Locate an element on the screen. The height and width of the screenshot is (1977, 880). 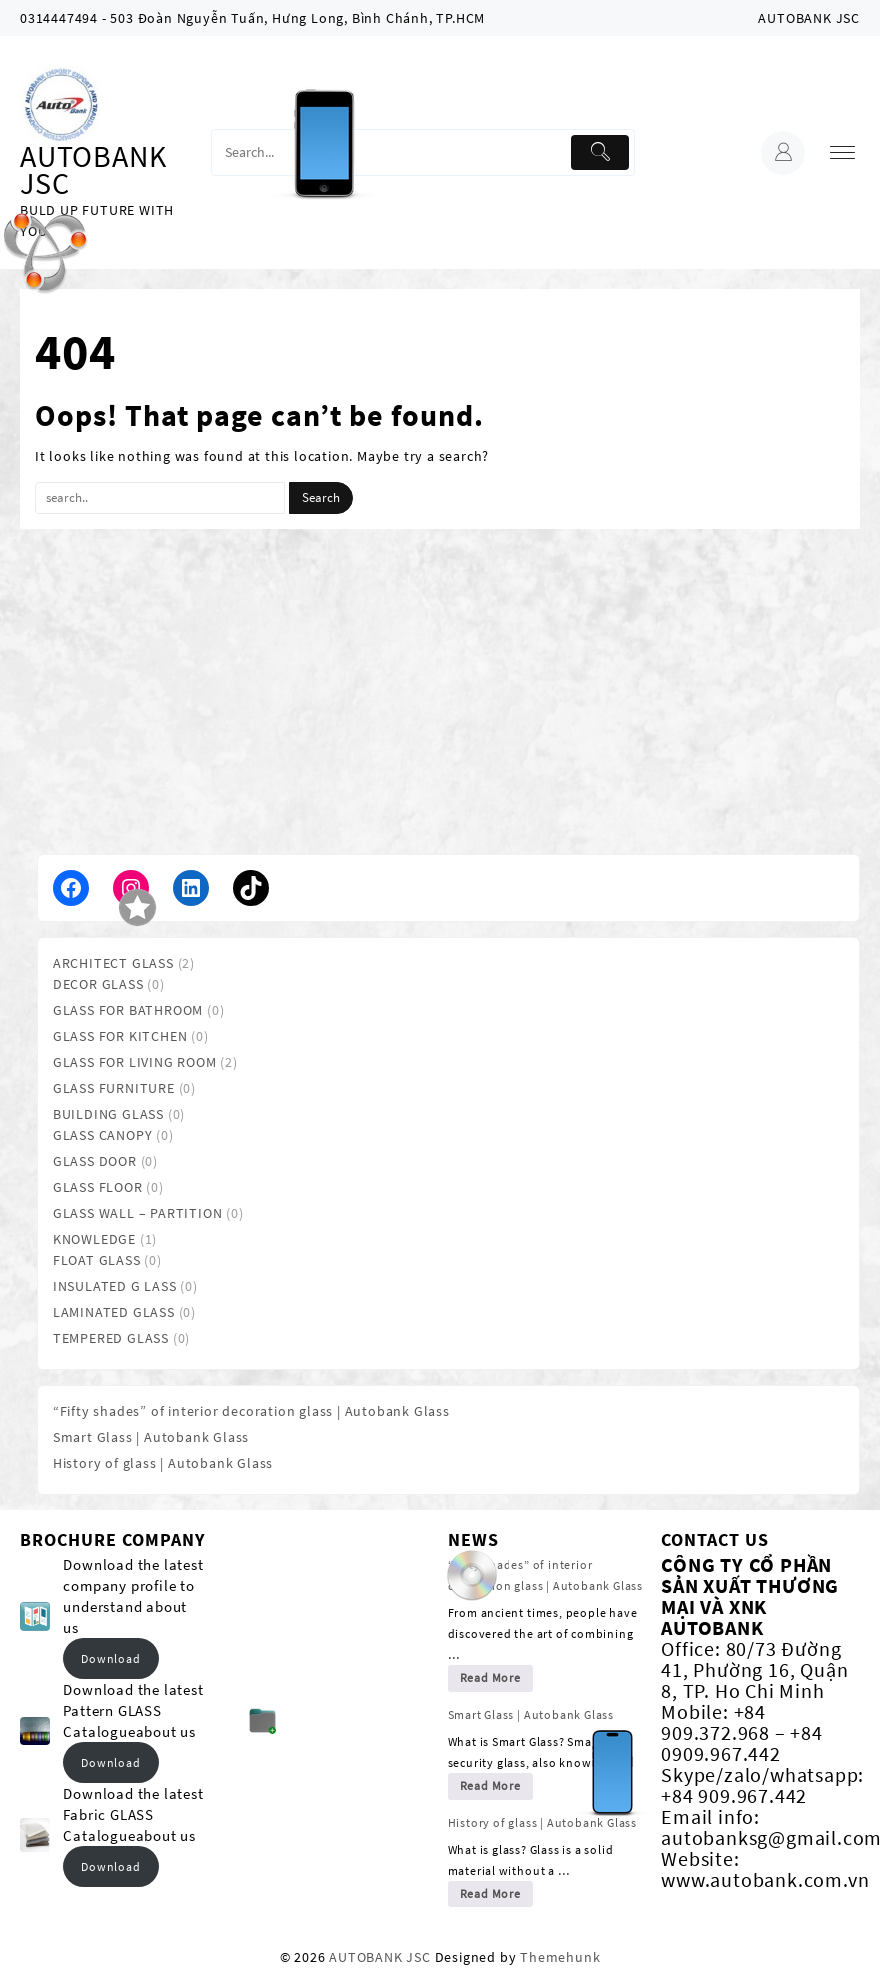
access bonjour network discovery settings is located at coordinates (45, 253).